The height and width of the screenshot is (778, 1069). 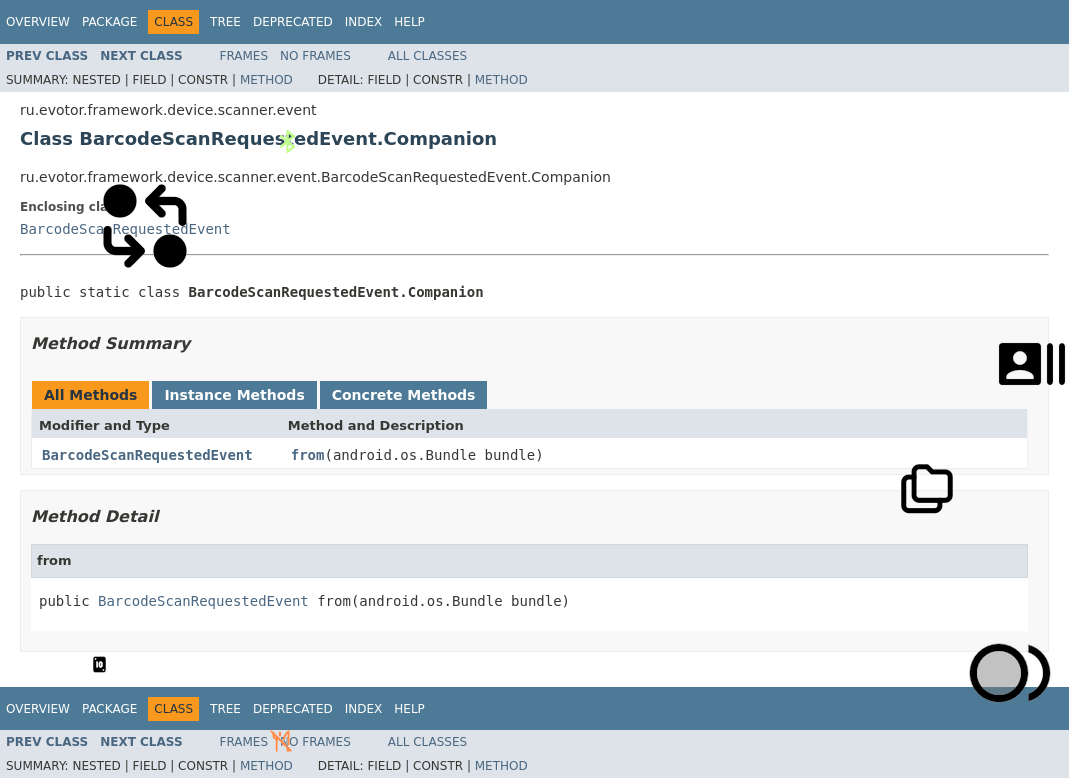 I want to click on transform or convert between formats, so click(x=145, y=226).